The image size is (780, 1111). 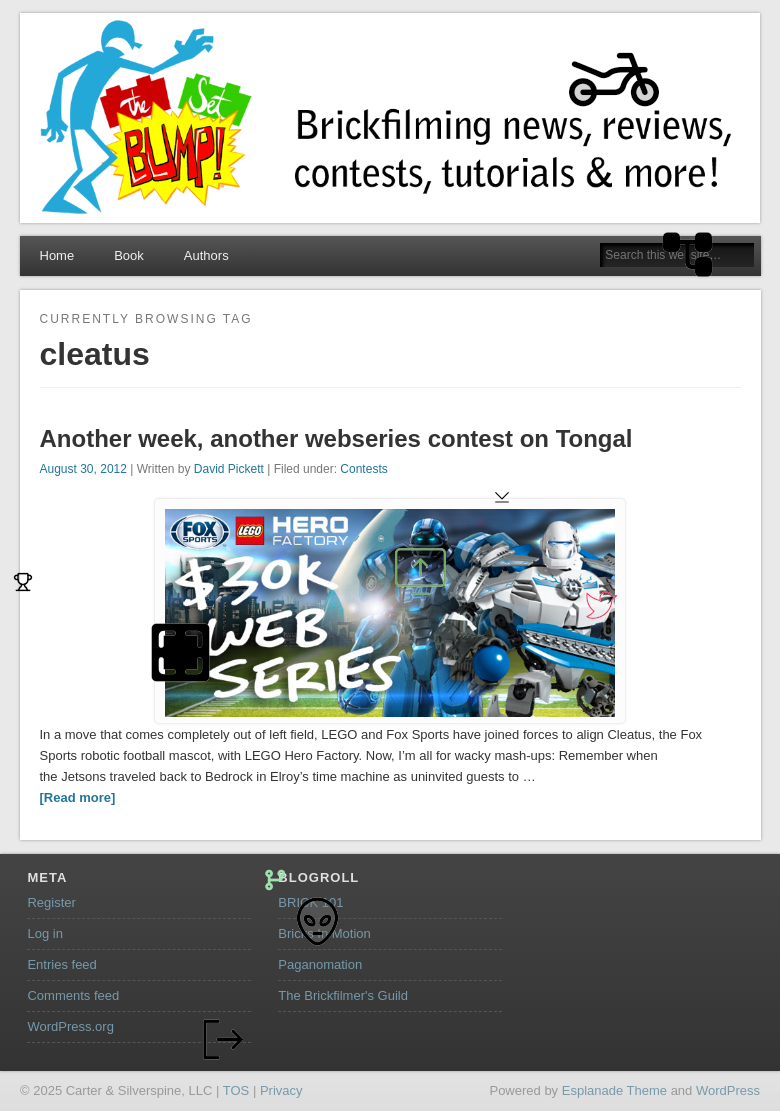 I want to click on upload content to display or monitor, so click(x=420, y=569).